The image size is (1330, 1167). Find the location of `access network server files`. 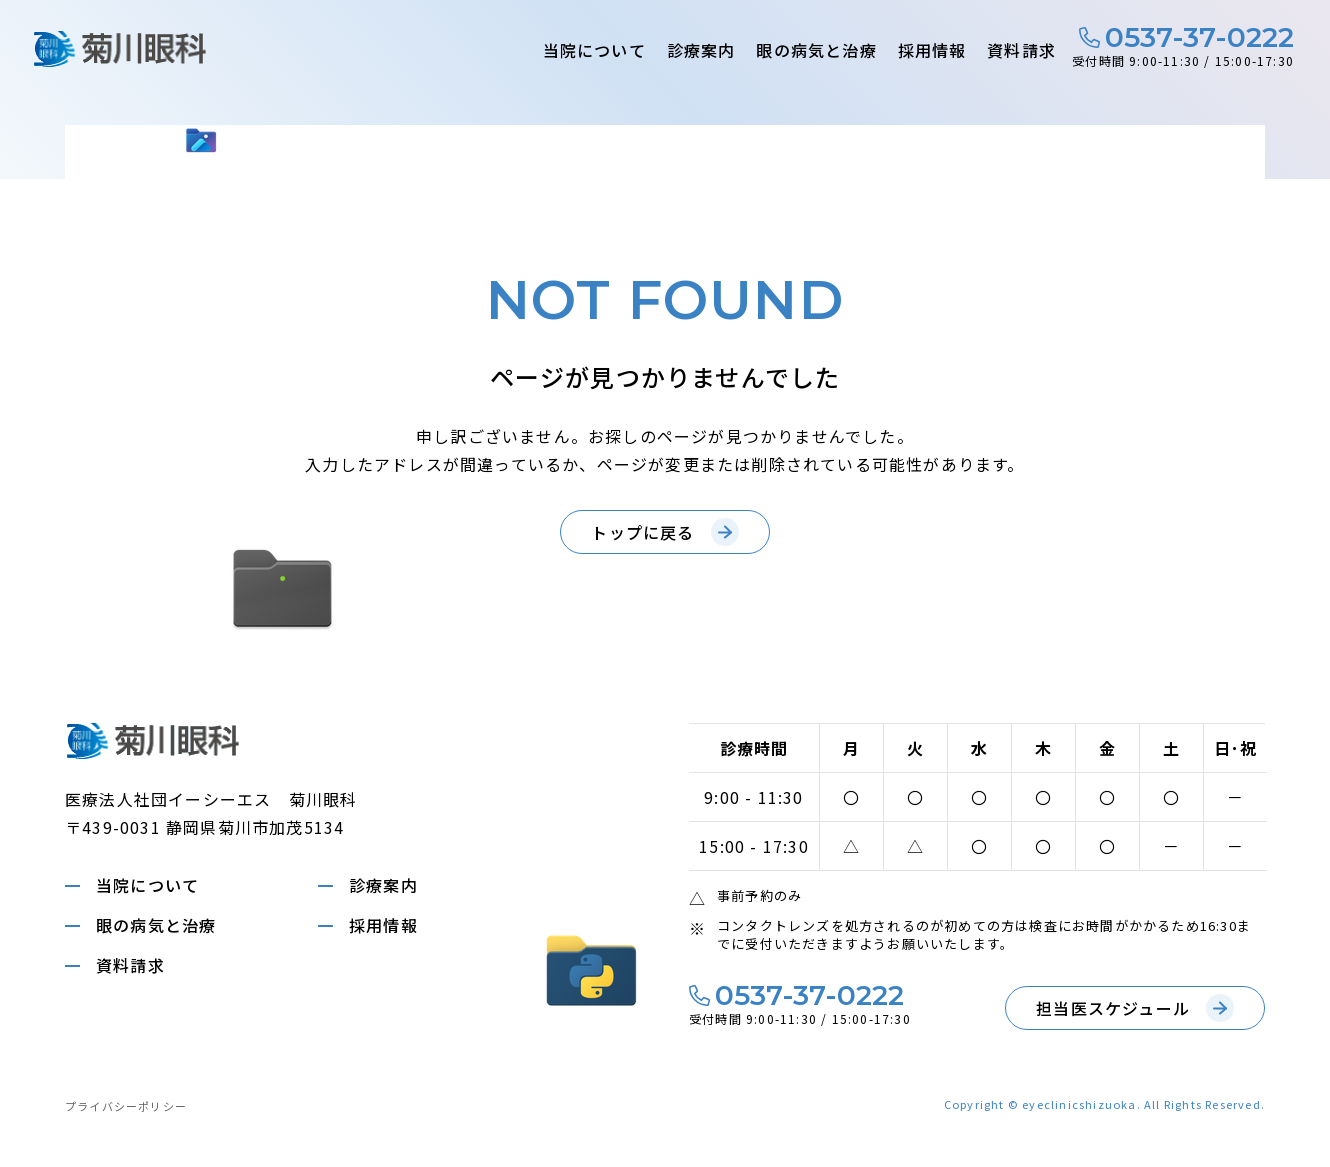

access network server files is located at coordinates (282, 591).